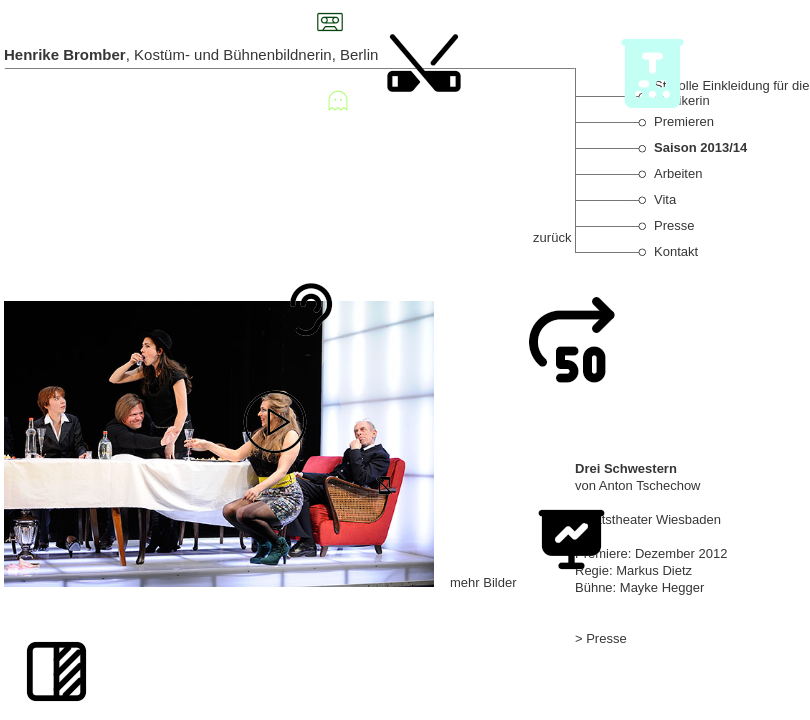 This screenshot has width=810, height=720. I want to click on view hockey scores or stats, so click(424, 63).